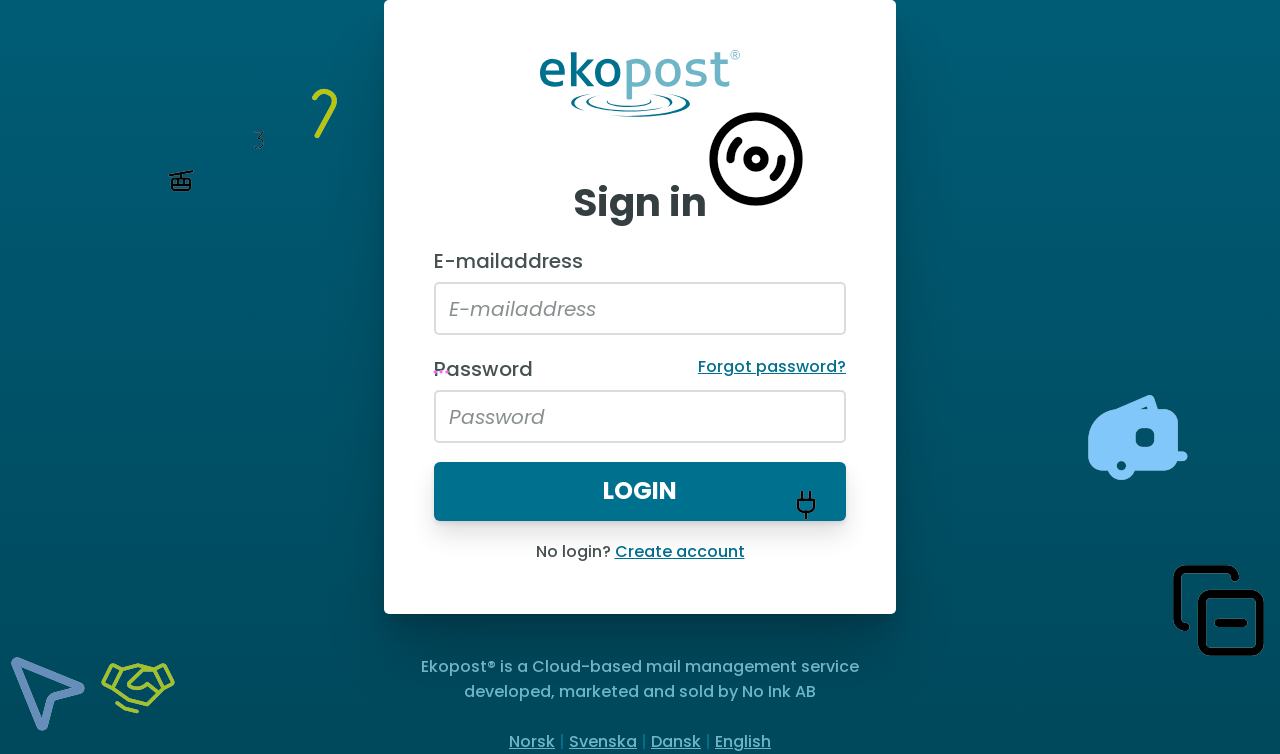 This screenshot has height=754, width=1280. I want to click on access more options or actions, so click(441, 372).